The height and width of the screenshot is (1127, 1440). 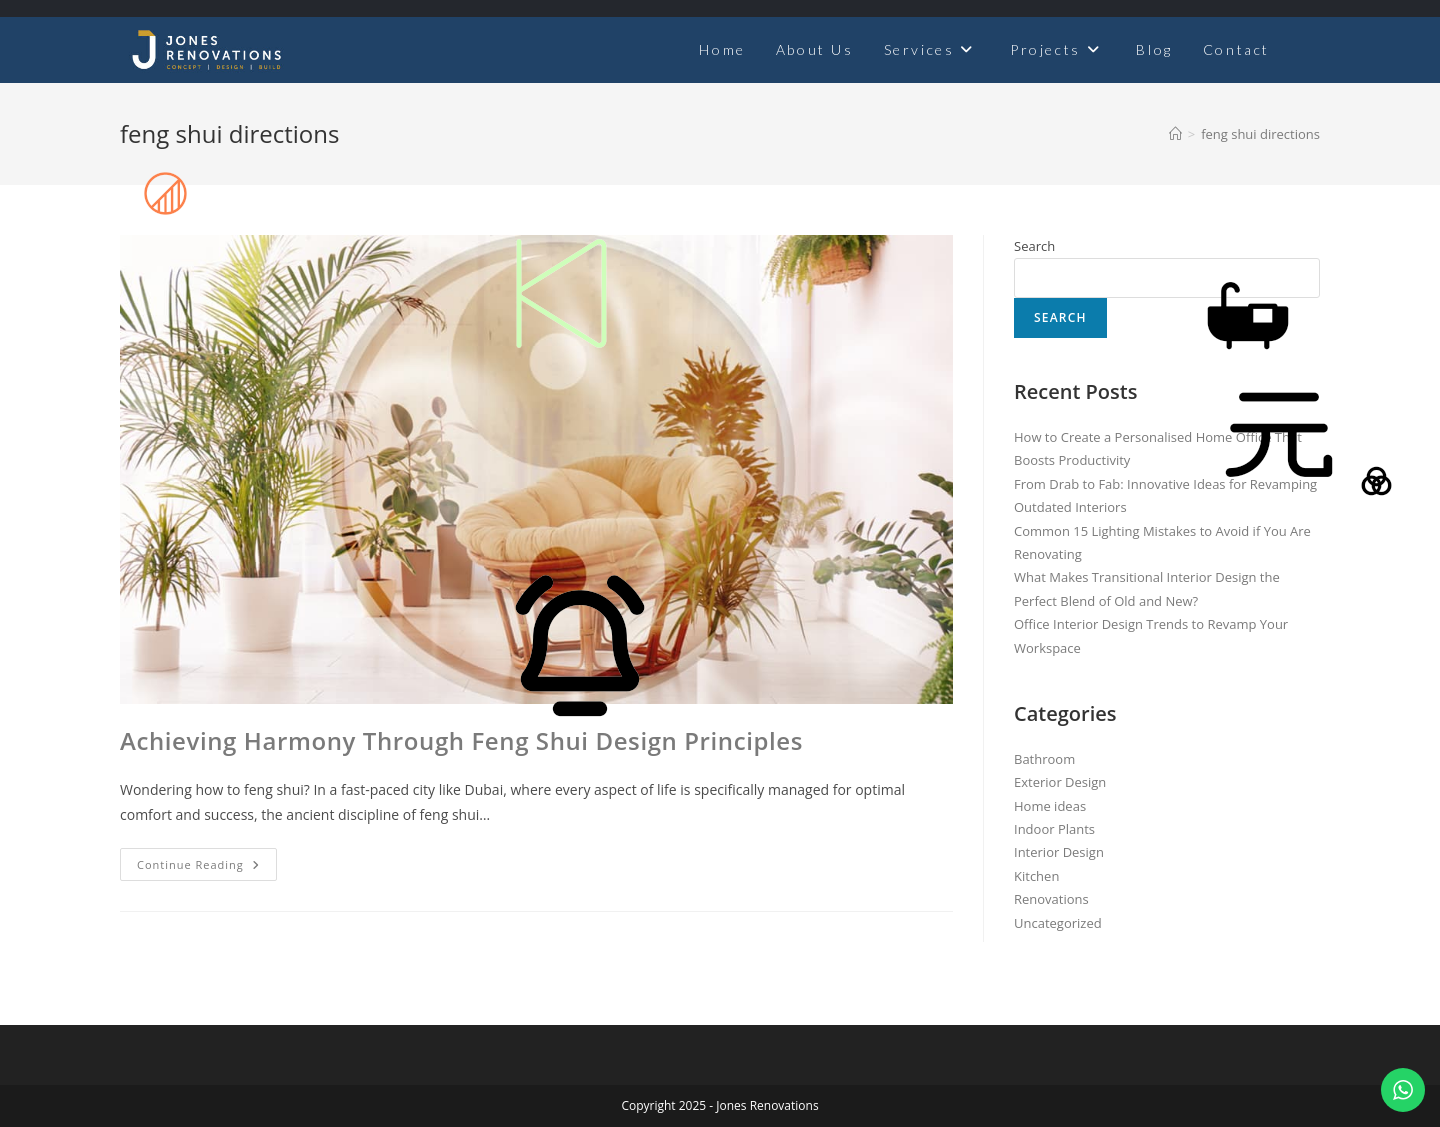 What do you see at coordinates (580, 647) in the screenshot?
I see `indicates new notifications or alerts` at bounding box center [580, 647].